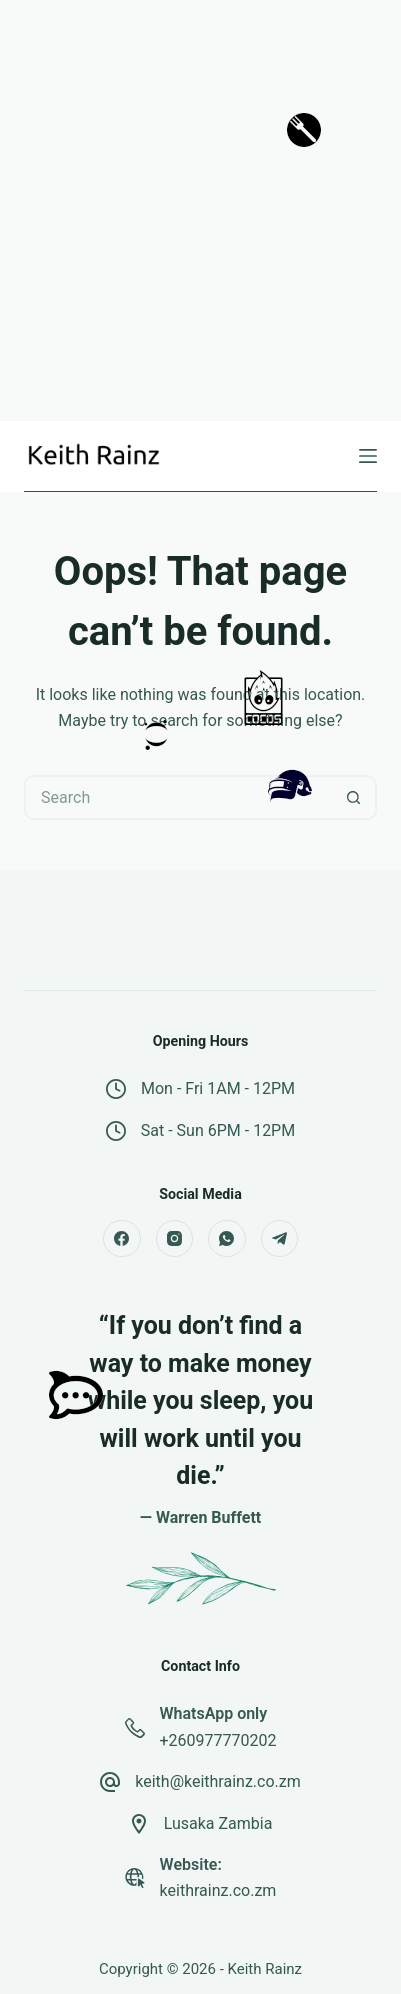  Describe the element at coordinates (76, 1395) in the screenshot. I see `open Rocket.Chat application` at that location.